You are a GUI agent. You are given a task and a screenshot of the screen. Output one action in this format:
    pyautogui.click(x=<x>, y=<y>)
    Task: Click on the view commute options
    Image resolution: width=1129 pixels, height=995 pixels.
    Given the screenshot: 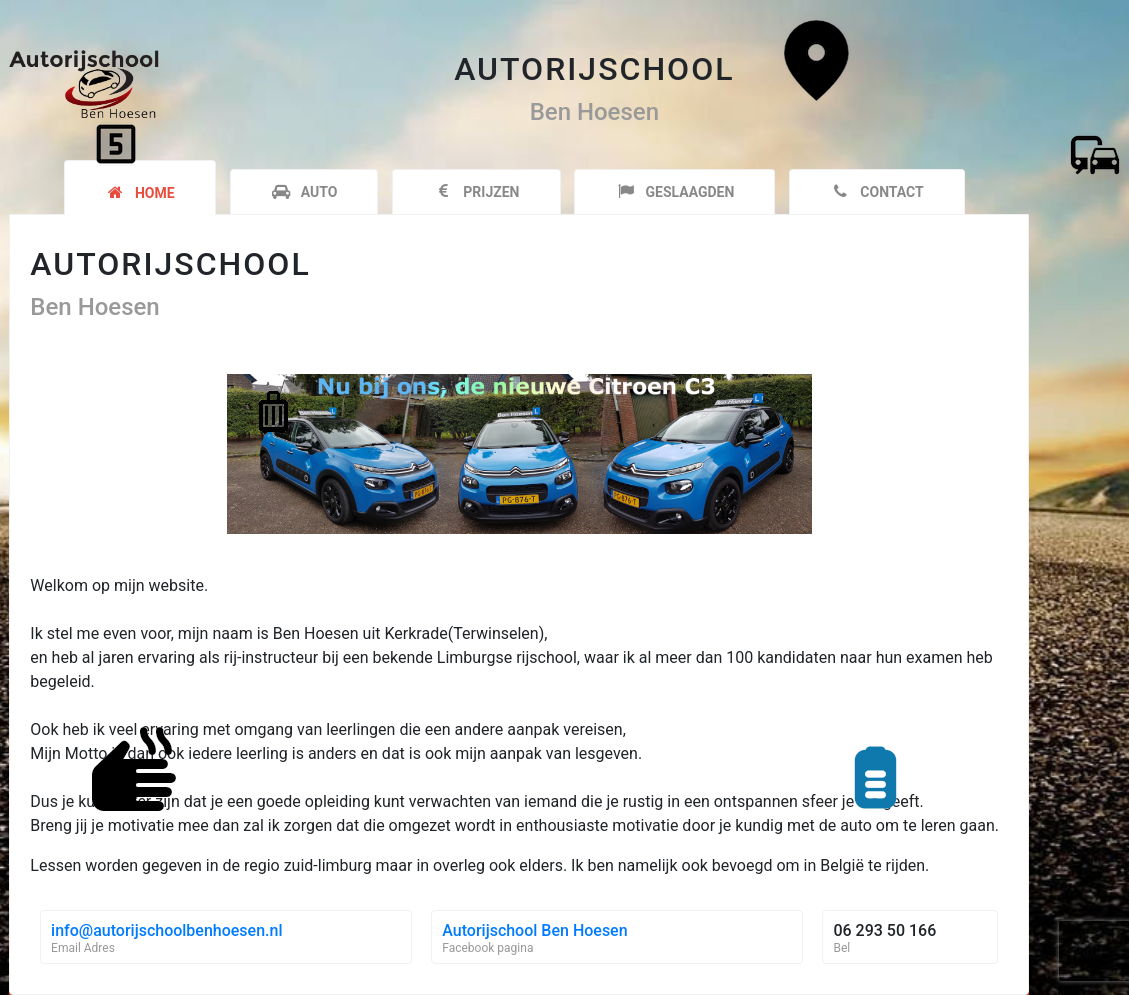 What is the action you would take?
    pyautogui.click(x=1095, y=155)
    